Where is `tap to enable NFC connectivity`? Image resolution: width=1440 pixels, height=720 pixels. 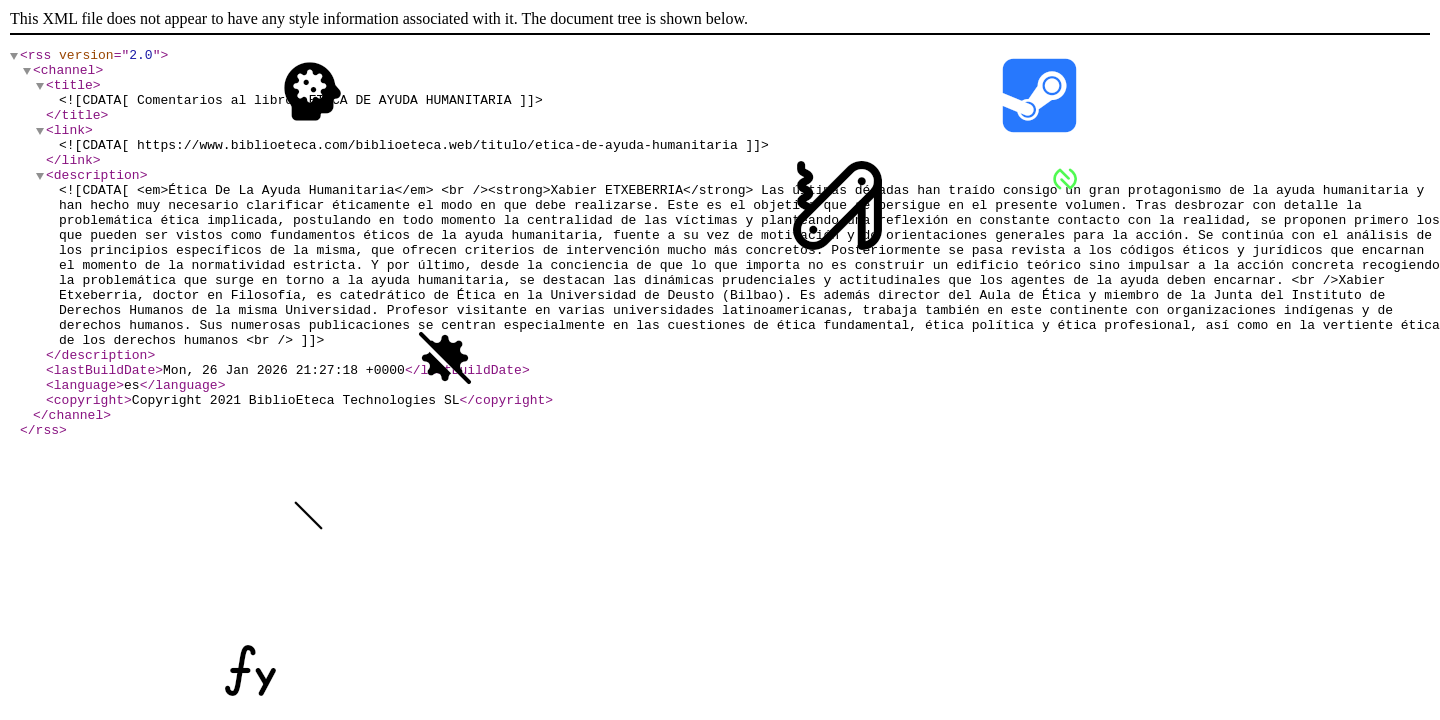
tap to enable NFC connectivity is located at coordinates (1065, 179).